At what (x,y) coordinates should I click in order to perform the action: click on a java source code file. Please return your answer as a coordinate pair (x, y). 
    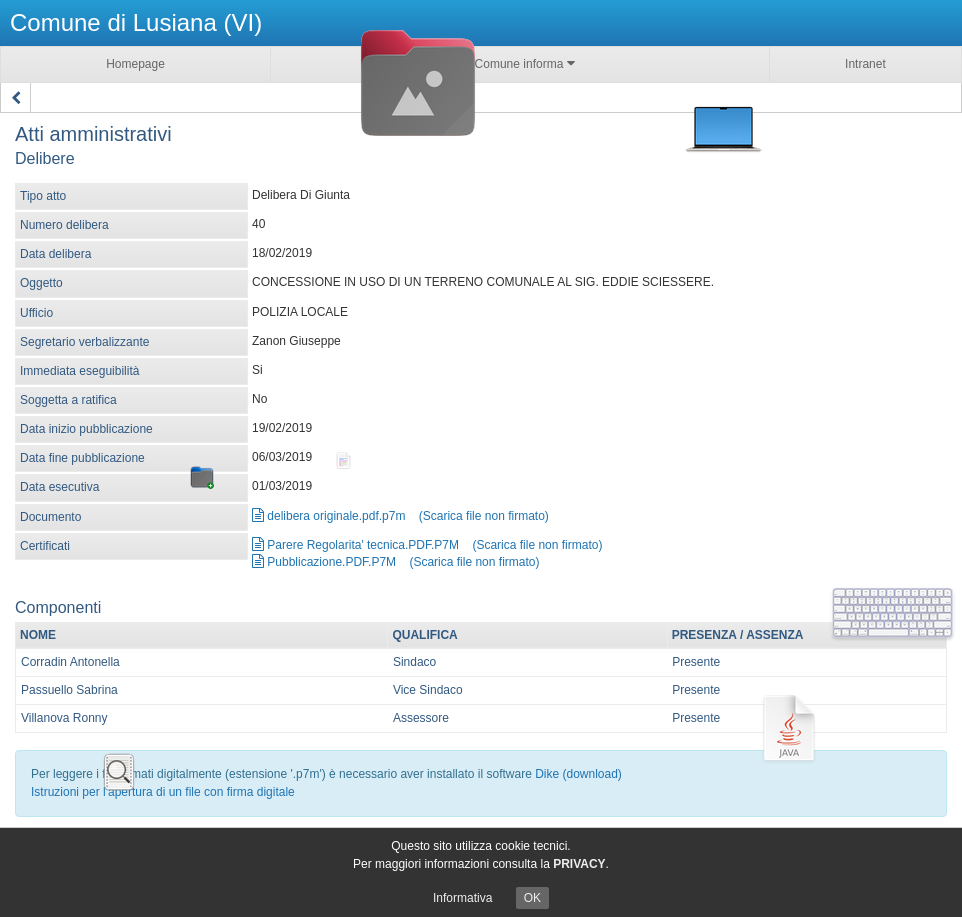
    Looking at the image, I should click on (789, 729).